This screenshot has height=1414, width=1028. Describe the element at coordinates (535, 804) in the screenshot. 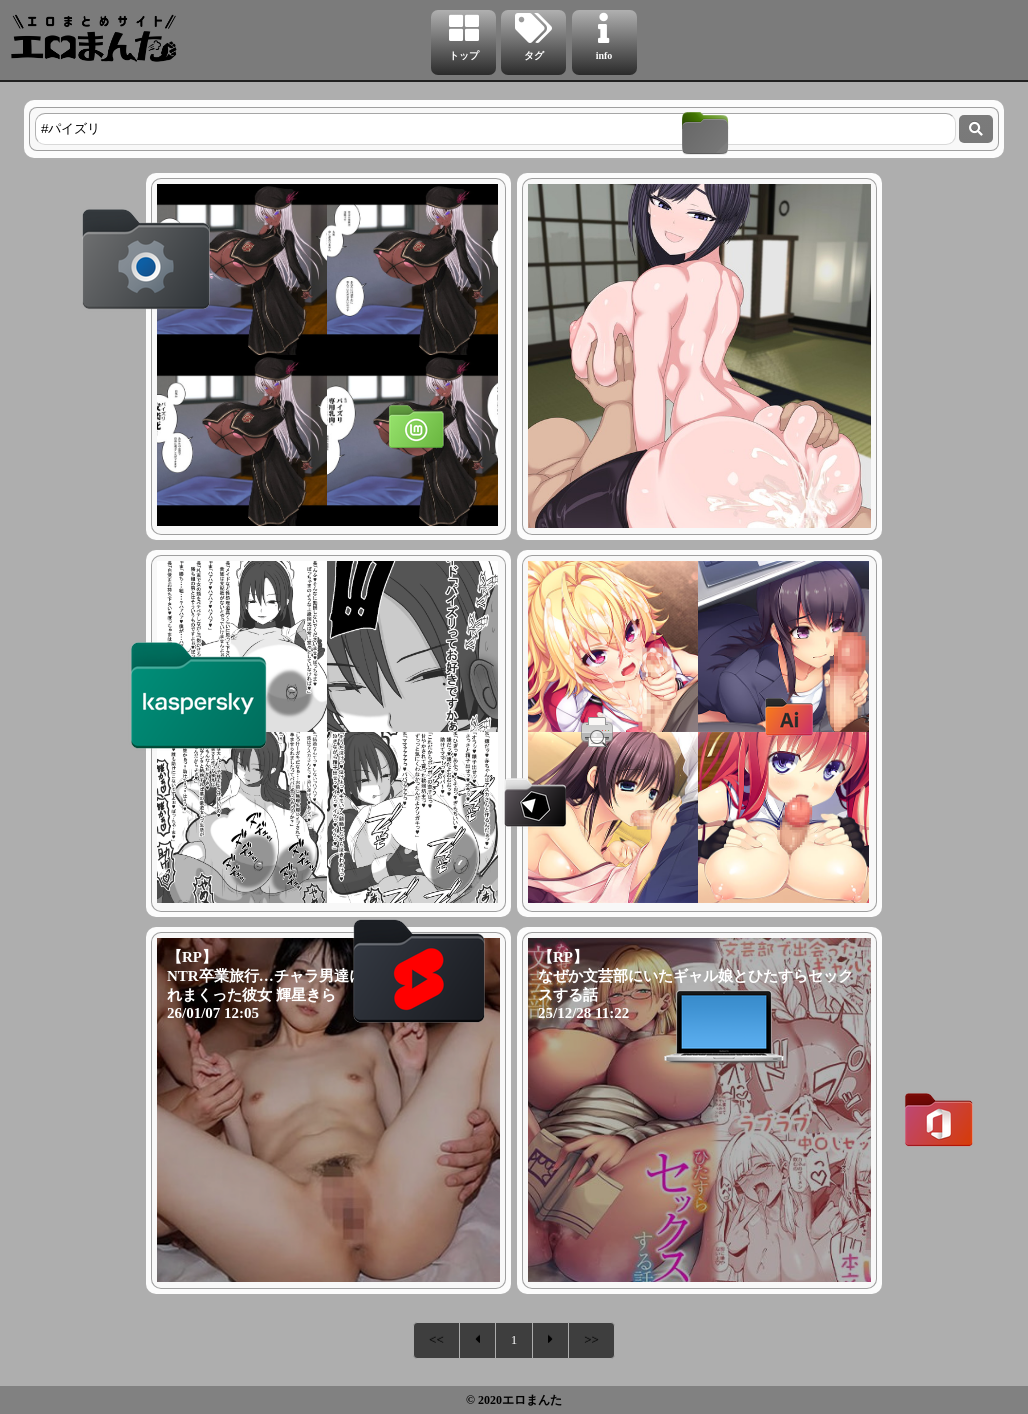

I see `open crystal or gem-related files folder` at that location.